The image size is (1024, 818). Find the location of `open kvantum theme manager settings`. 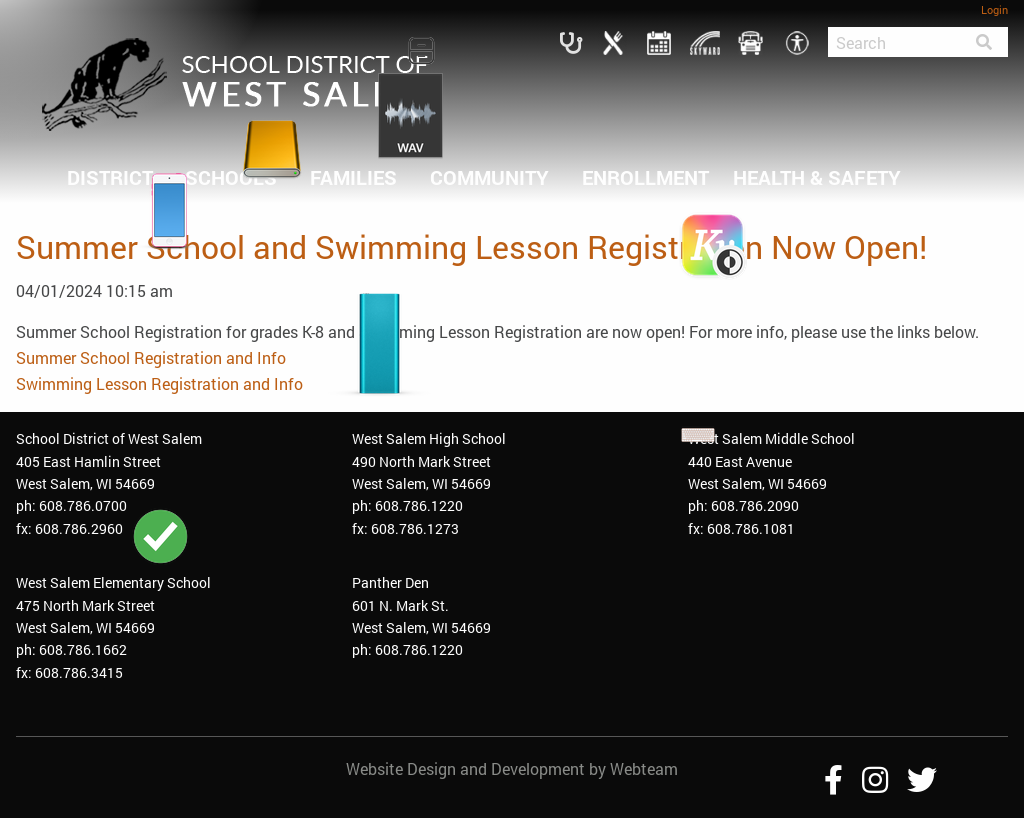

open kvantum theme manager settings is located at coordinates (713, 246).